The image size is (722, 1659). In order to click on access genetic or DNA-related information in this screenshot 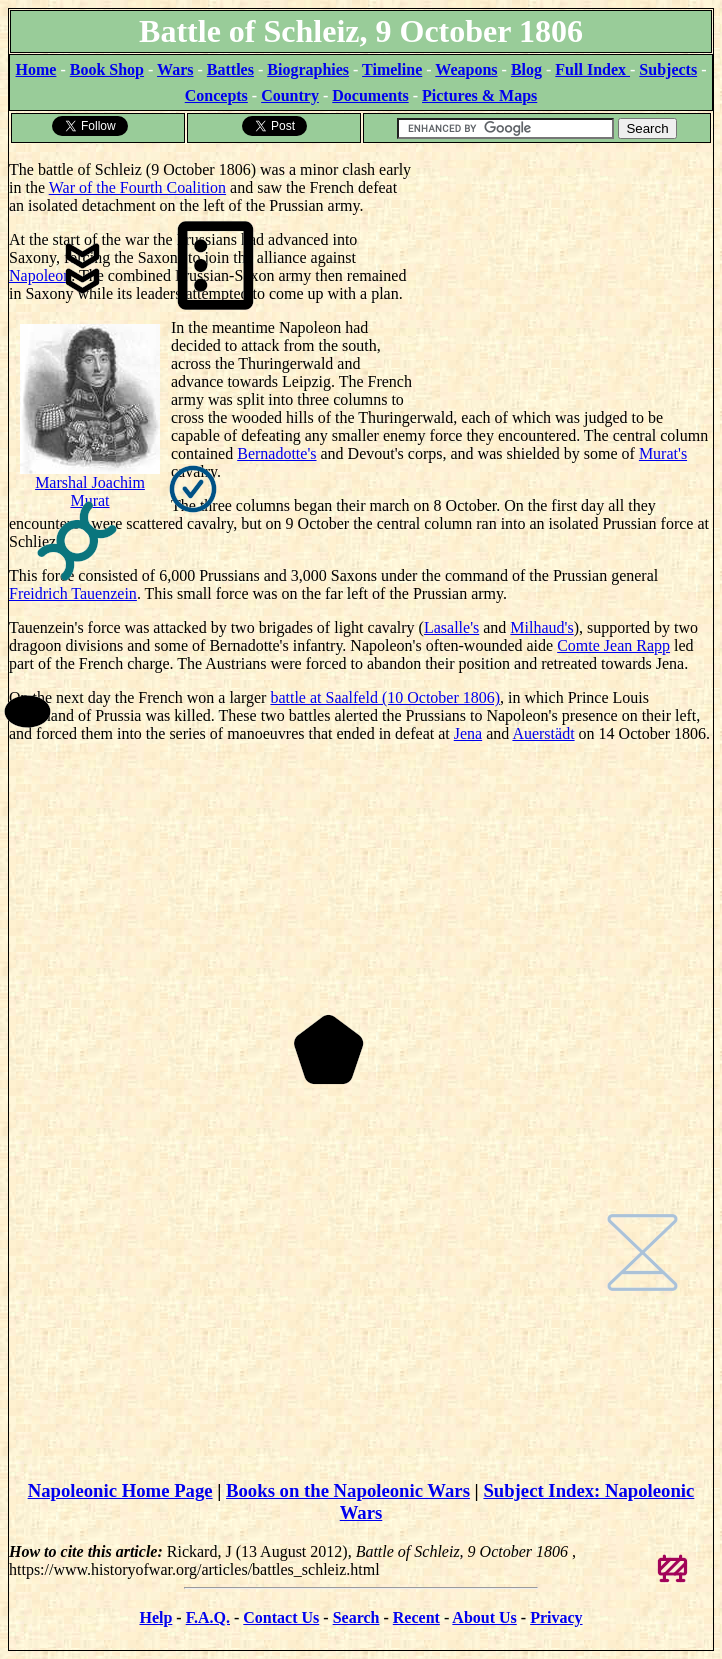, I will do `click(77, 541)`.